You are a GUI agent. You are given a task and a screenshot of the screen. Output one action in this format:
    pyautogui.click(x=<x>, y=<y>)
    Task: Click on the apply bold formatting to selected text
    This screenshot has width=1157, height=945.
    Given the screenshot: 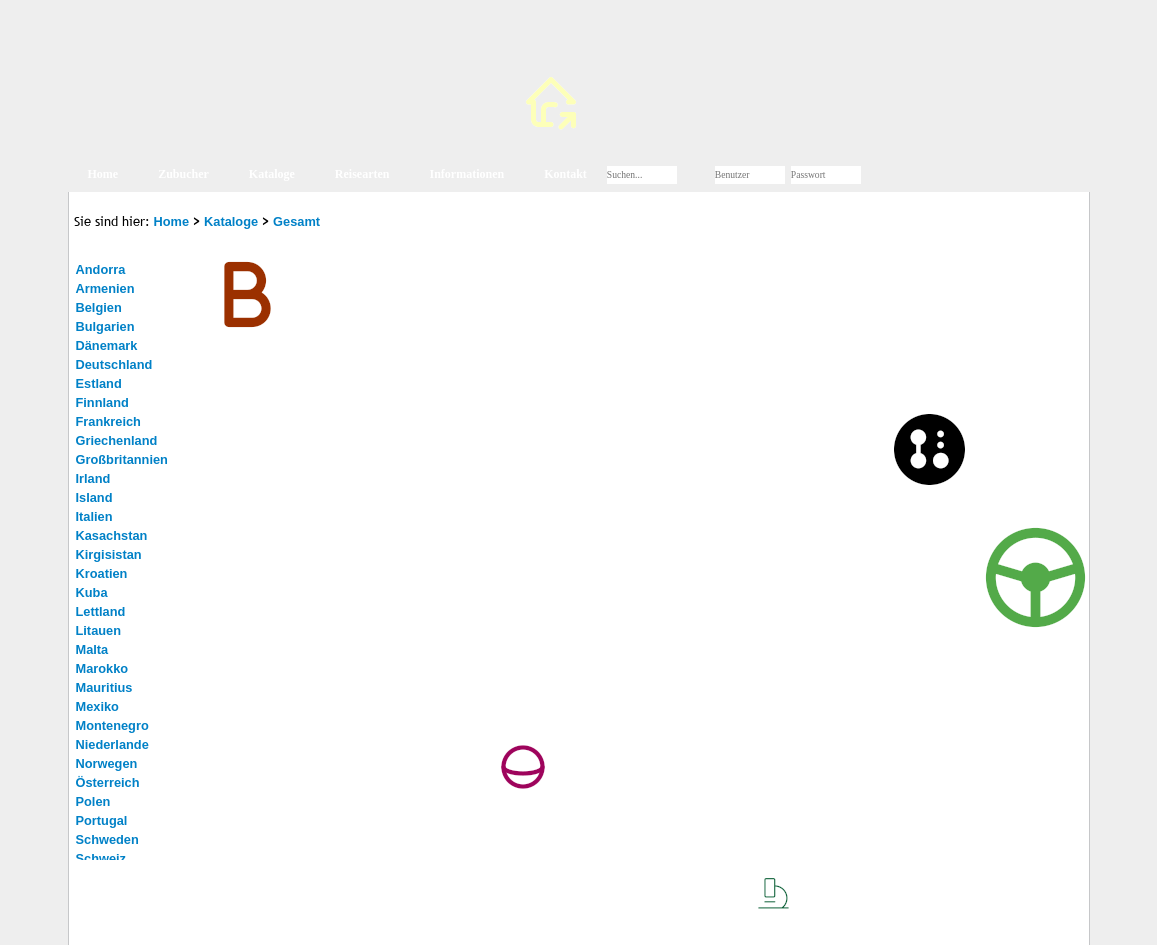 What is the action you would take?
    pyautogui.click(x=247, y=294)
    